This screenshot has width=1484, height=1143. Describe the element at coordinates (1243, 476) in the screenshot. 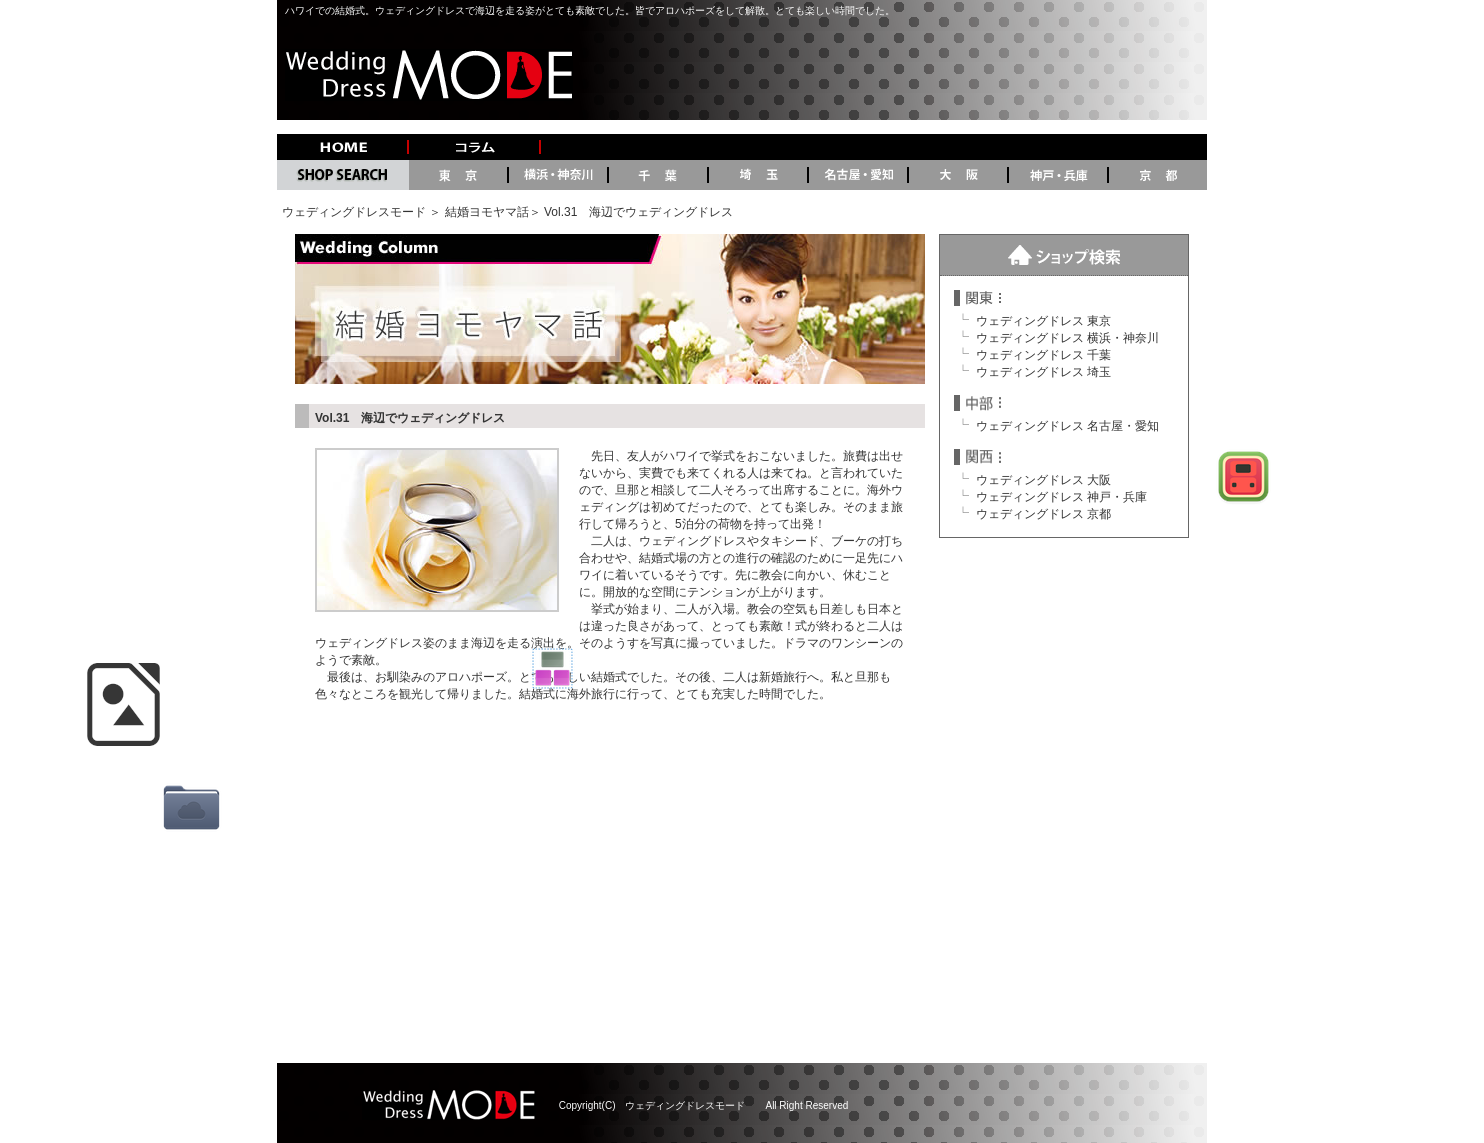

I see `launch melonDS nintendo DS emulator` at that location.